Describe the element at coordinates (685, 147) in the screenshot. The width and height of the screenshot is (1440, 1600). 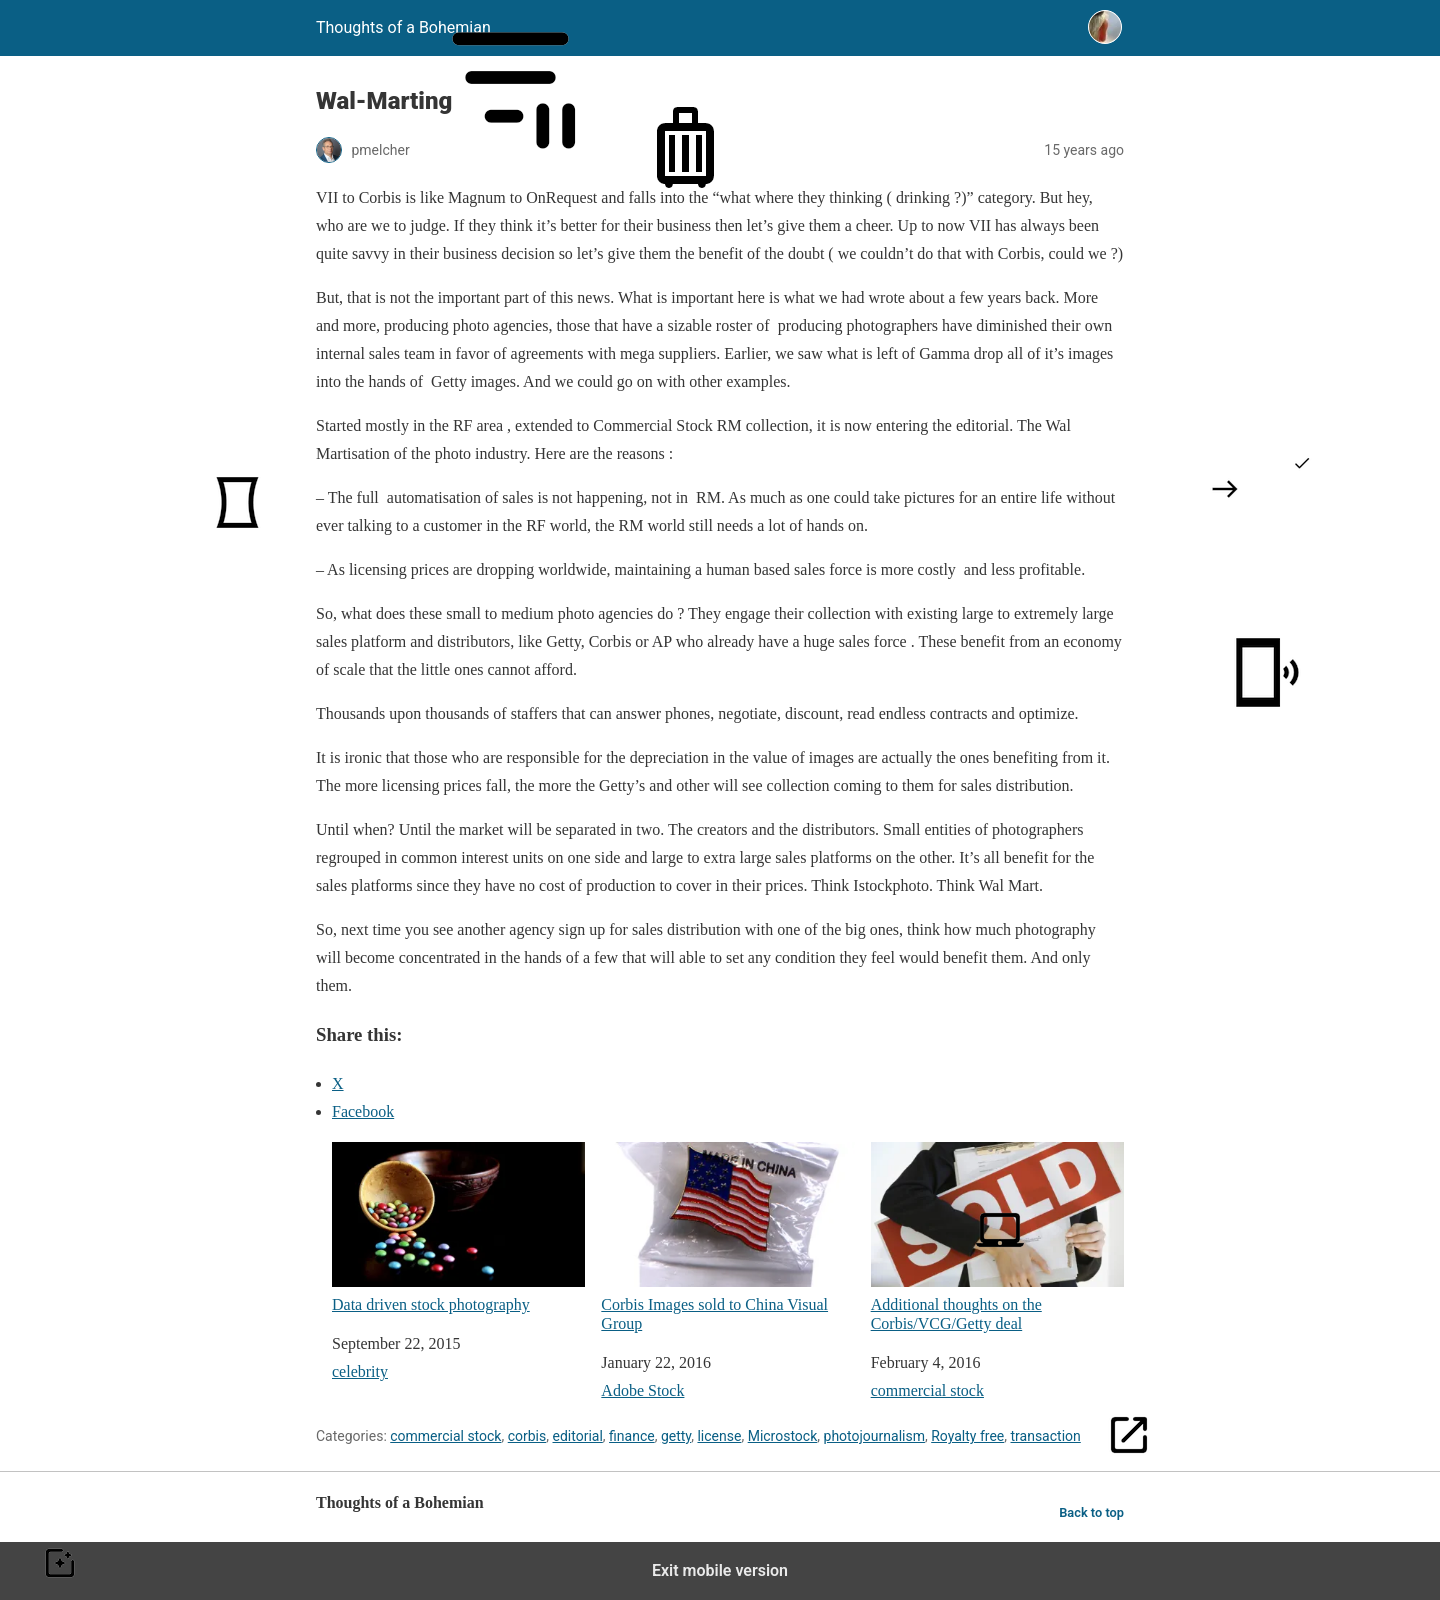
I see `access travel or trip planning features` at that location.